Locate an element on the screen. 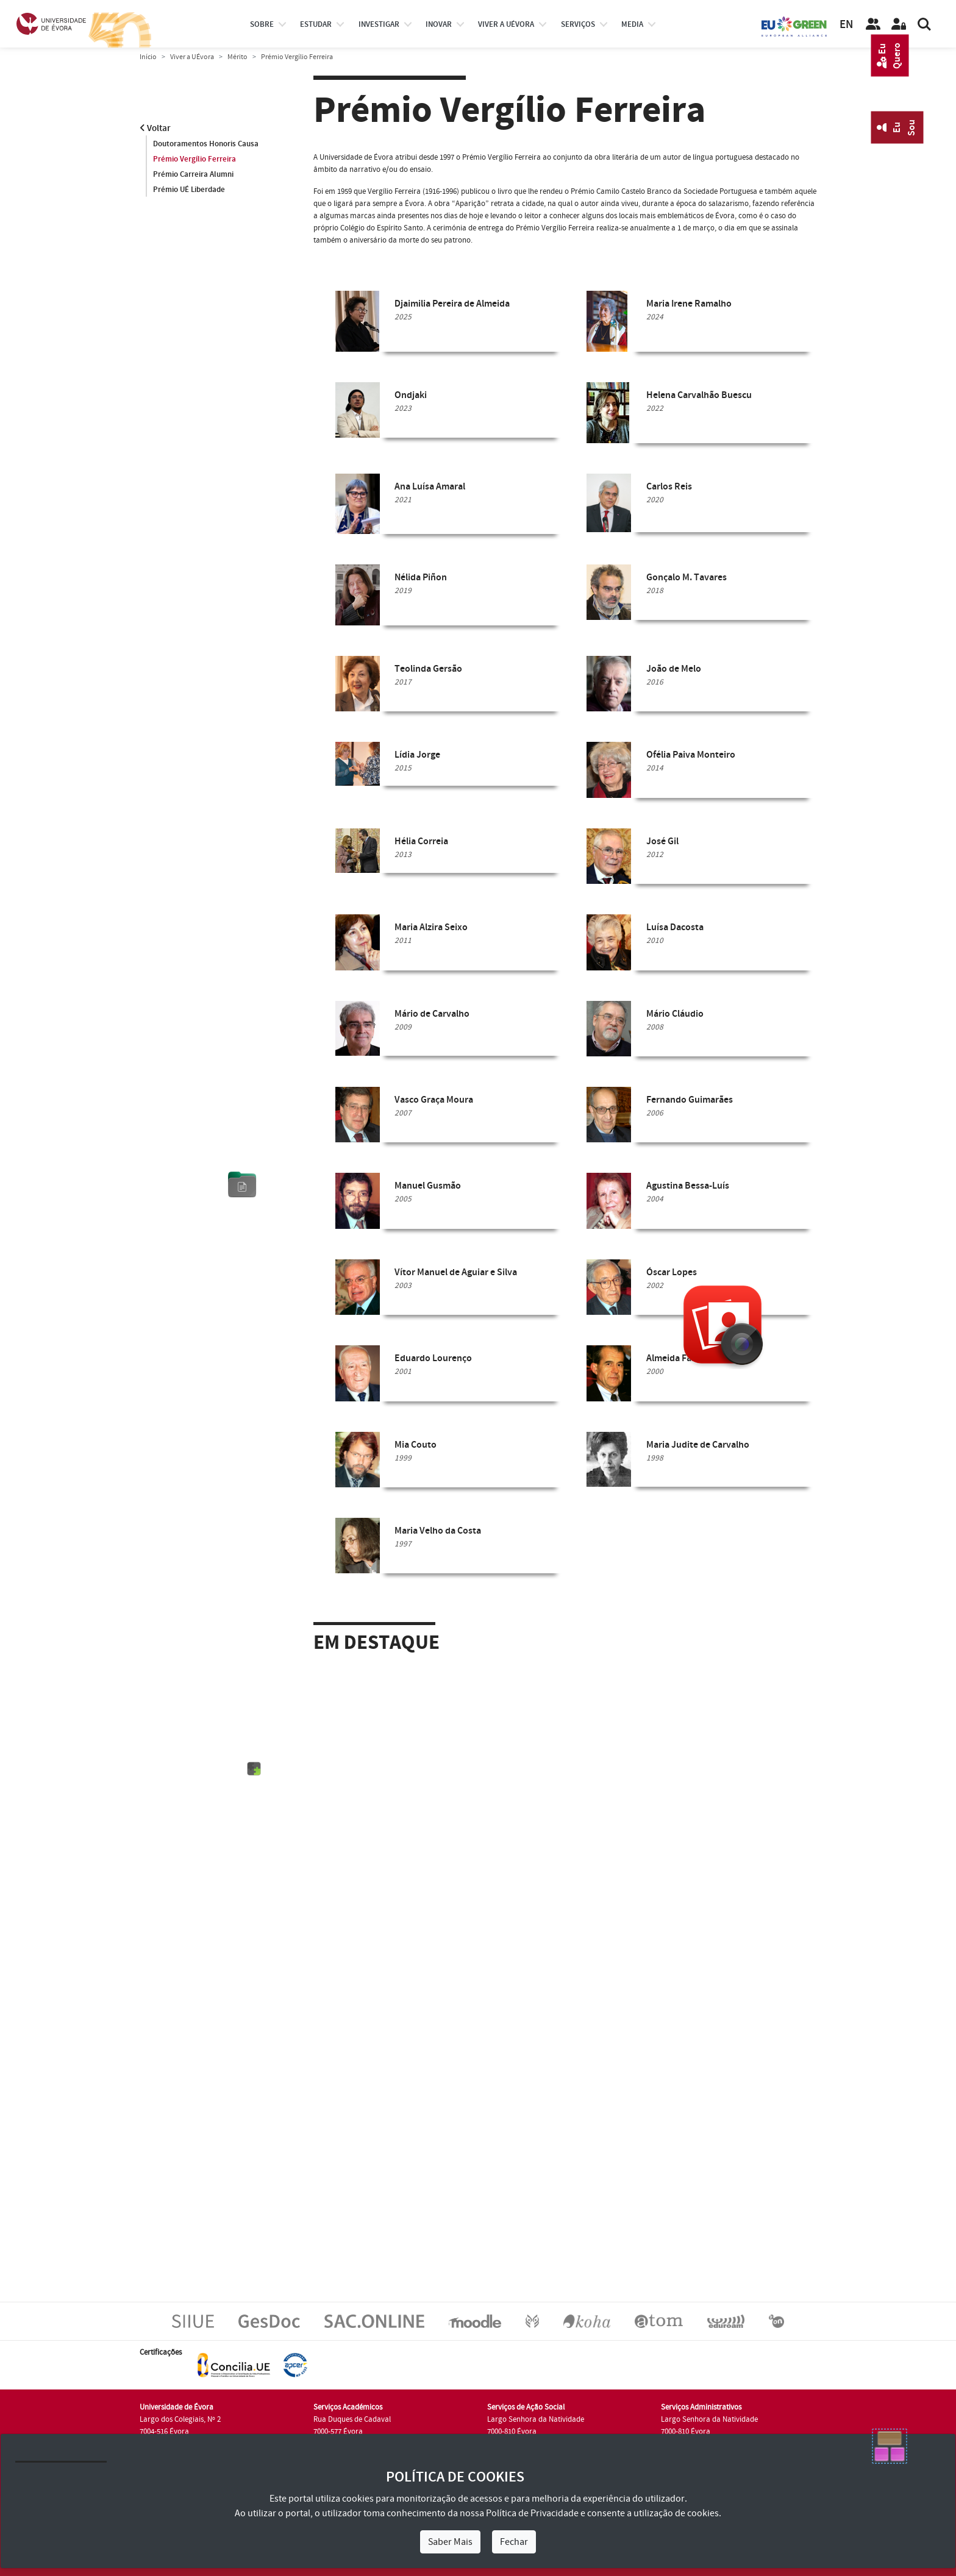  open gnome shell extensions manager is located at coordinates (254, 1768).